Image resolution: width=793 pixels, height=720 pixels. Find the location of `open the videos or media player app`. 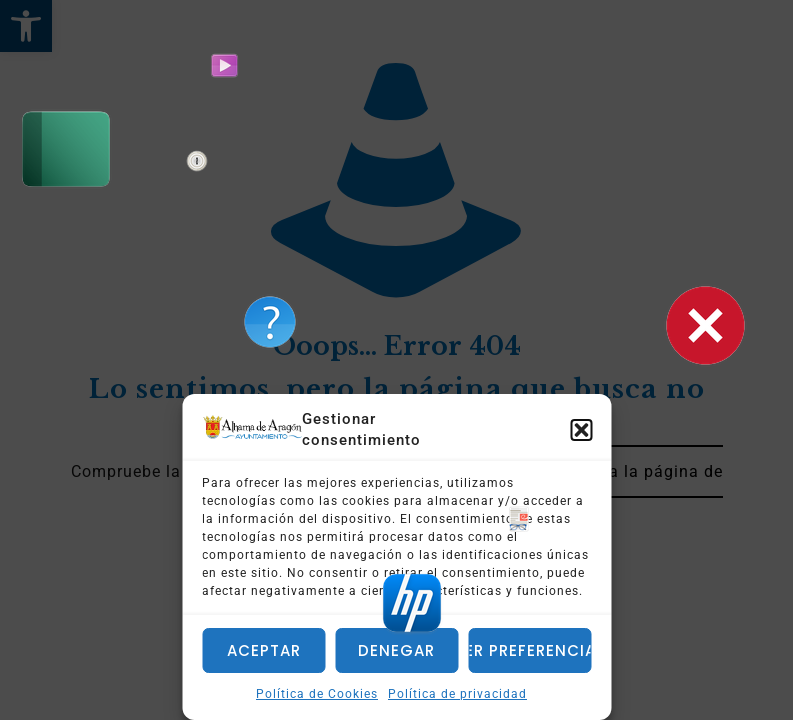

open the videos or media player app is located at coordinates (224, 65).